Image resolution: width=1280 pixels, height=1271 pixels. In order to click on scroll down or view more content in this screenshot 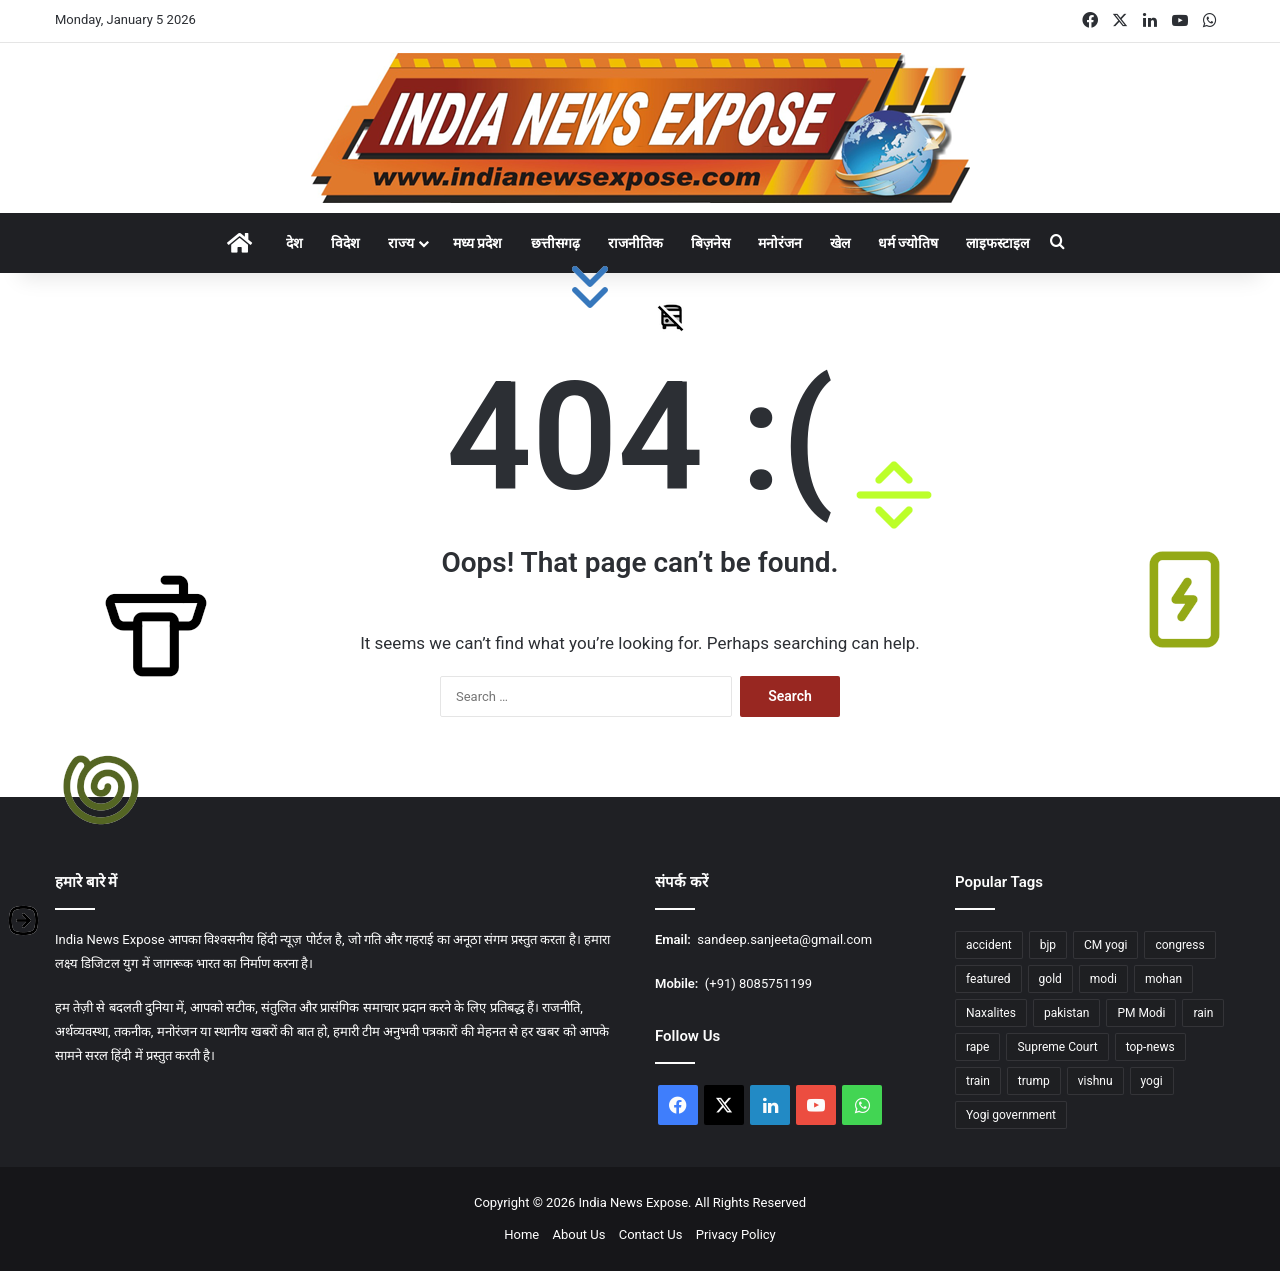, I will do `click(590, 287)`.